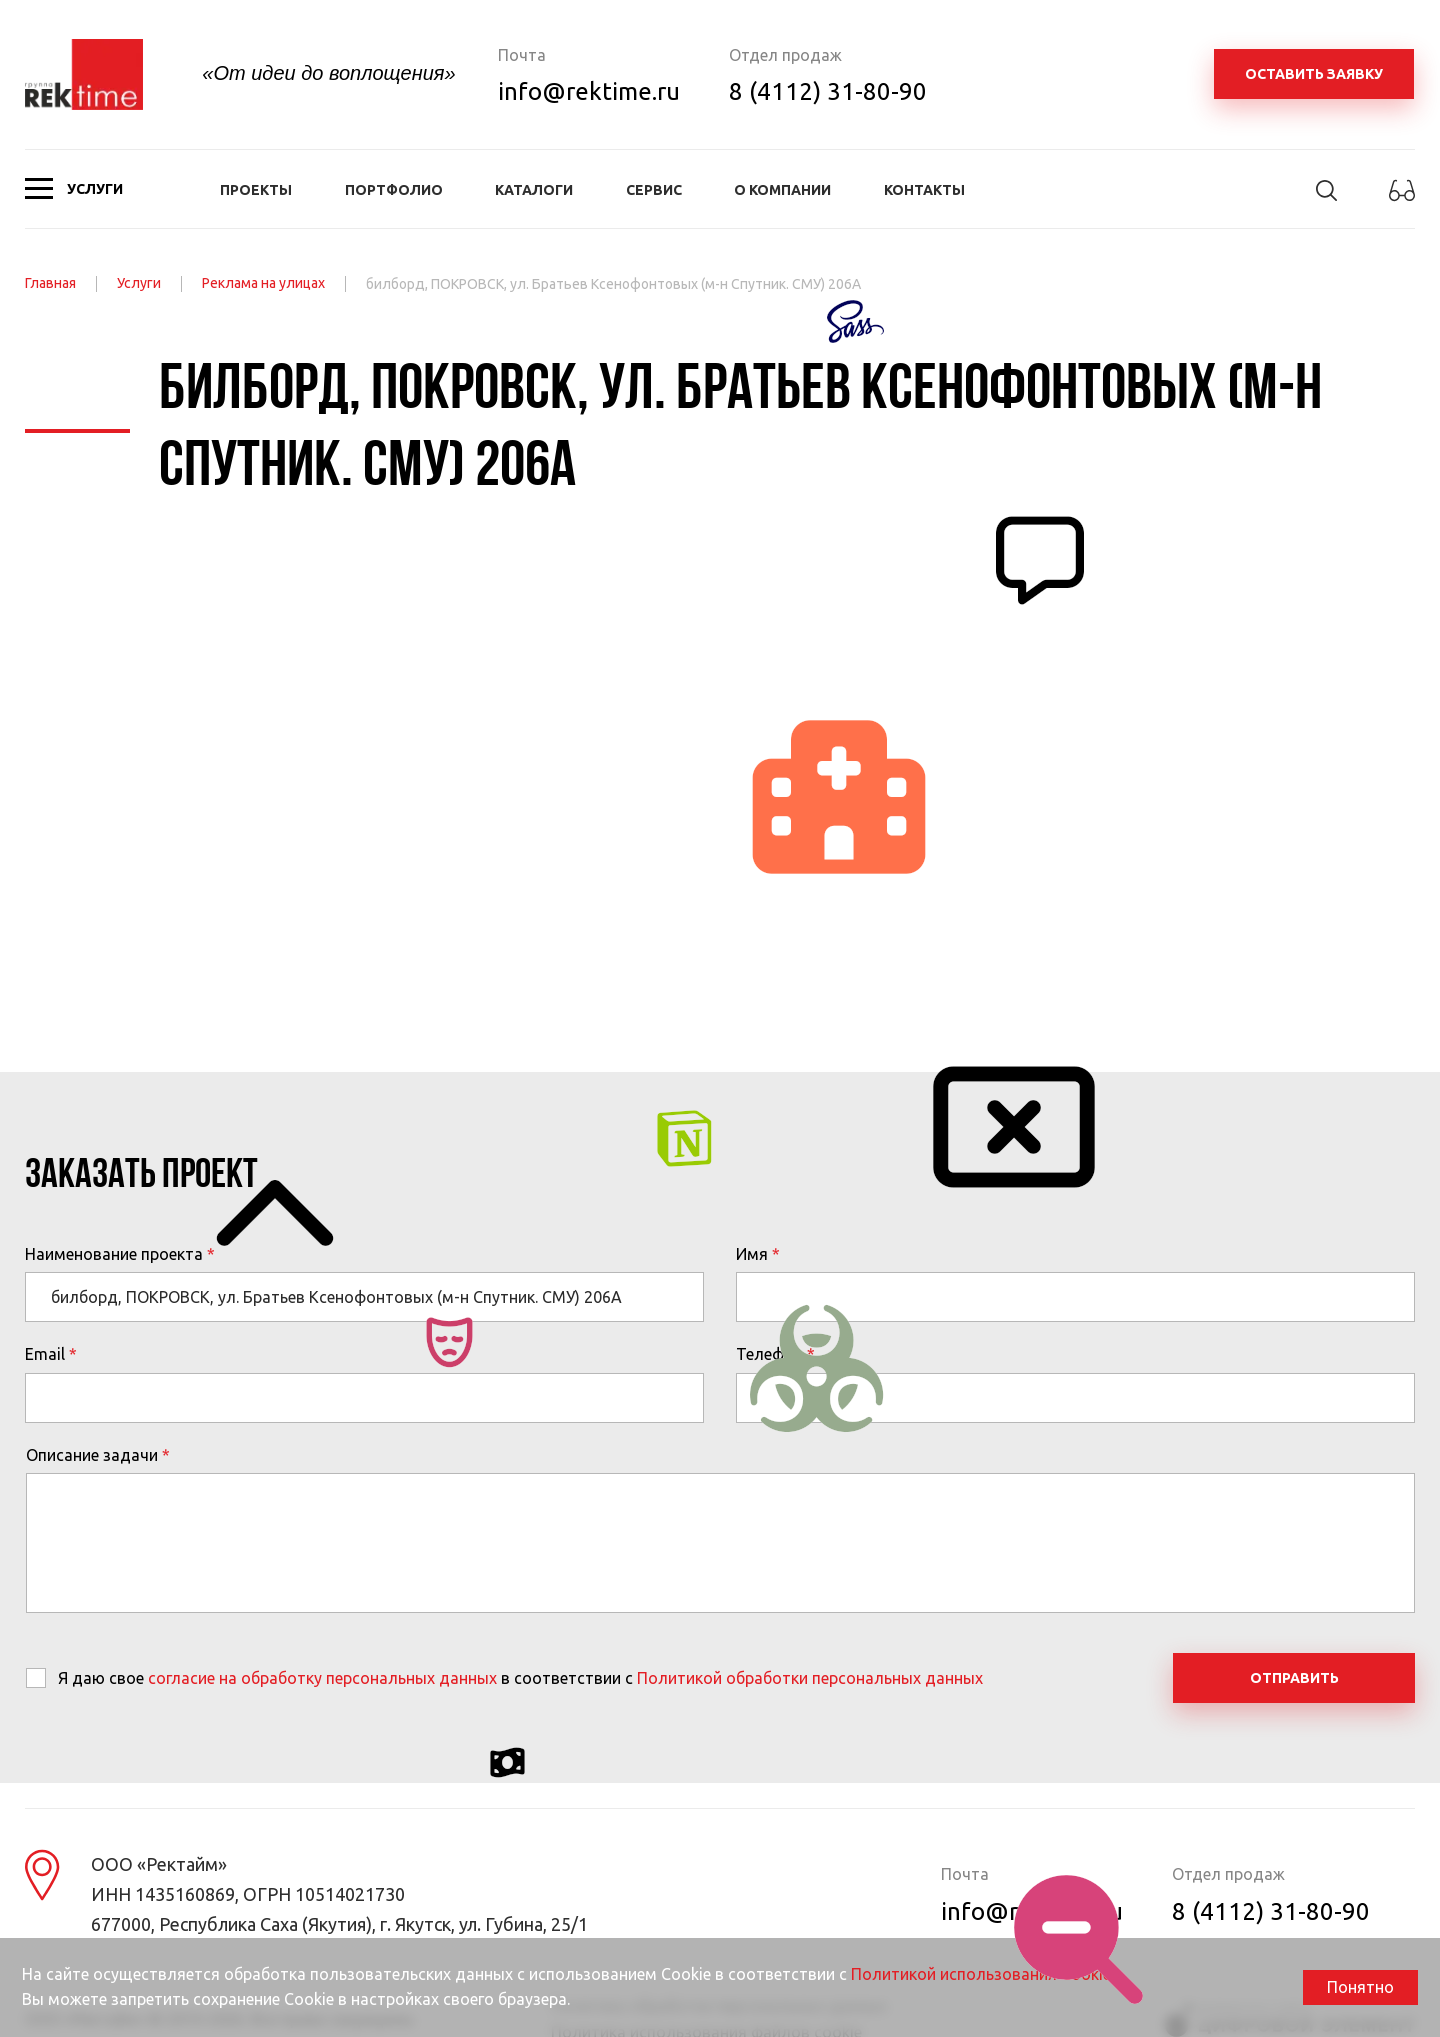 Image resolution: width=1440 pixels, height=2037 pixels. What do you see at coordinates (1040, 555) in the screenshot?
I see `open chat or messaging` at bounding box center [1040, 555].